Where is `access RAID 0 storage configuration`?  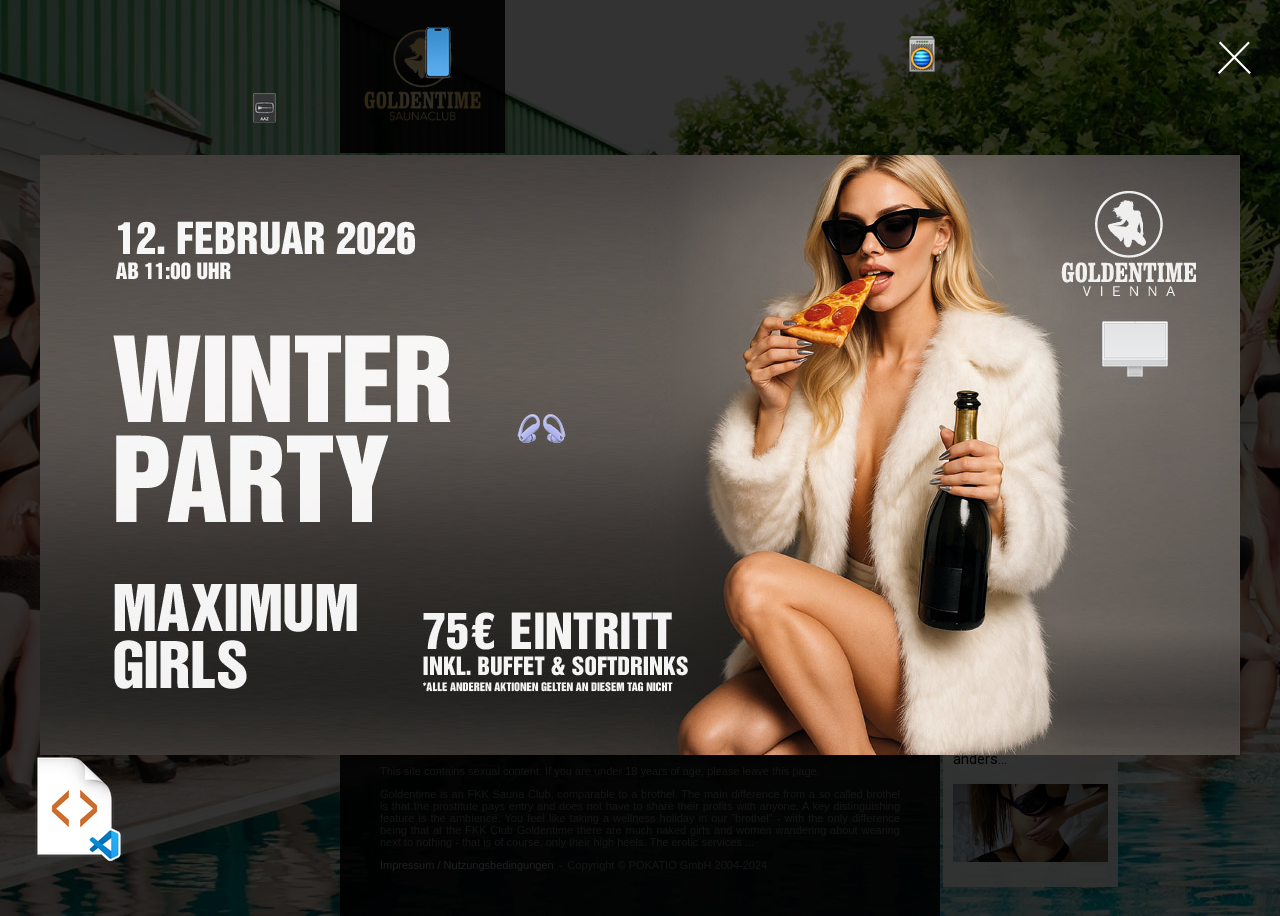
access RAID 0 storage configuration is located at coordinates (922, 54).